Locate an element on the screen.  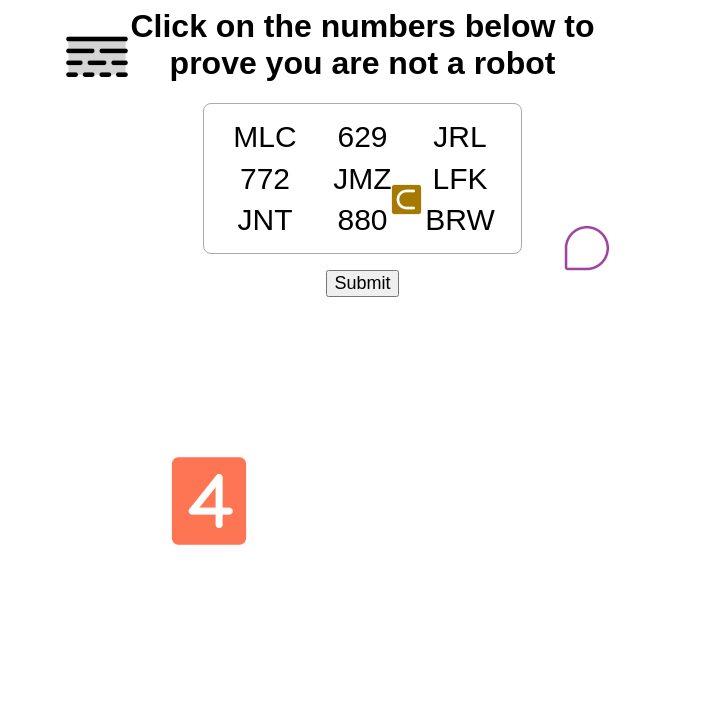
indicates a proper subset relationship in mathematical notation is located at coordinates (406, 199).